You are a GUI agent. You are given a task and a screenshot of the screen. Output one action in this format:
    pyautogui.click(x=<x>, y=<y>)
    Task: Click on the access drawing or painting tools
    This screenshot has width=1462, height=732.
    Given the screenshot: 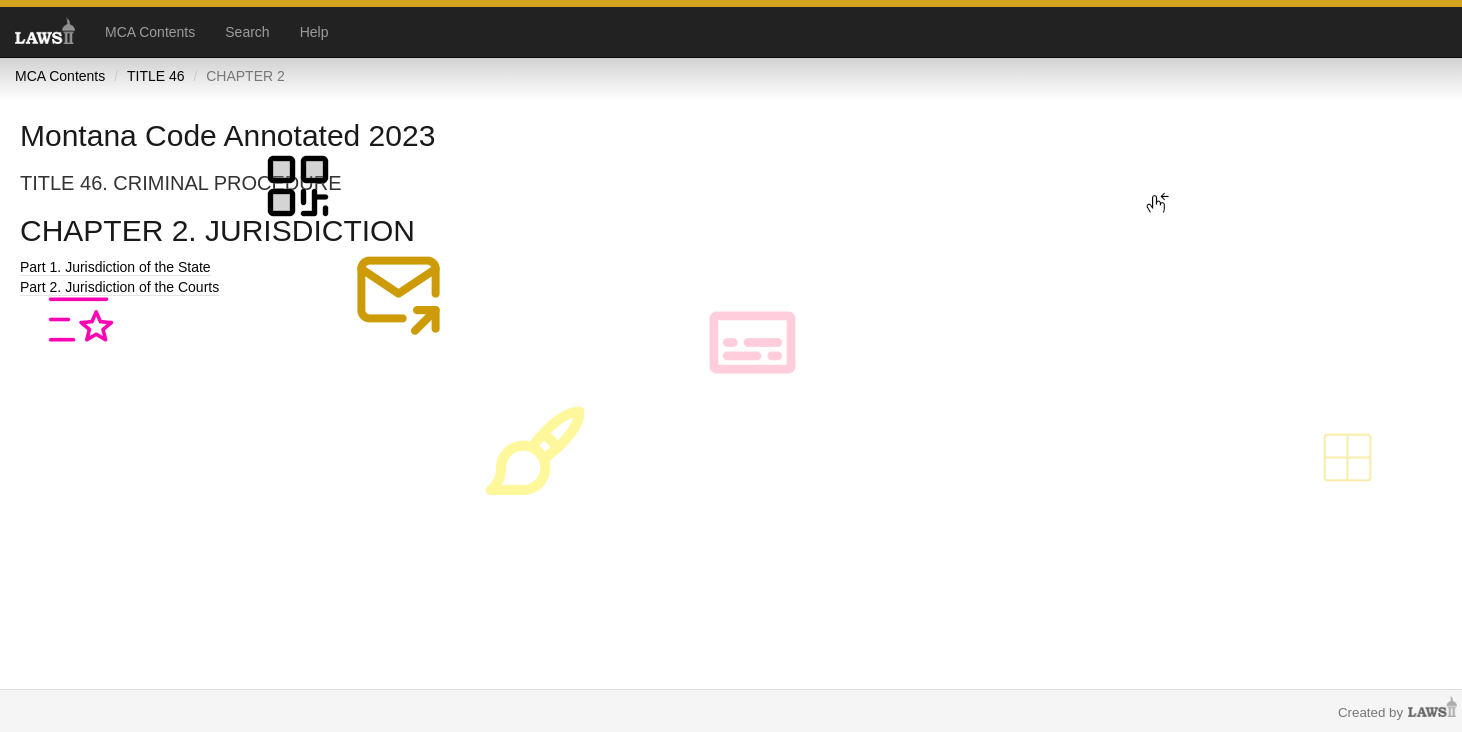 What is the action you would take?
    pyautogui.click(x=538, y=452)
    